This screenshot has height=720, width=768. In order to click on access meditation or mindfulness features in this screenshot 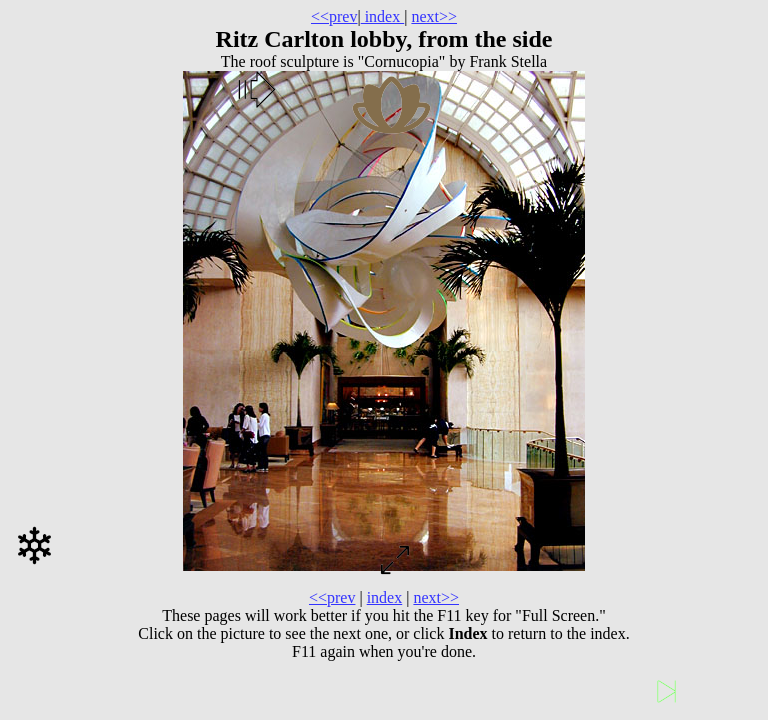, I will do `click(391, 107)`.